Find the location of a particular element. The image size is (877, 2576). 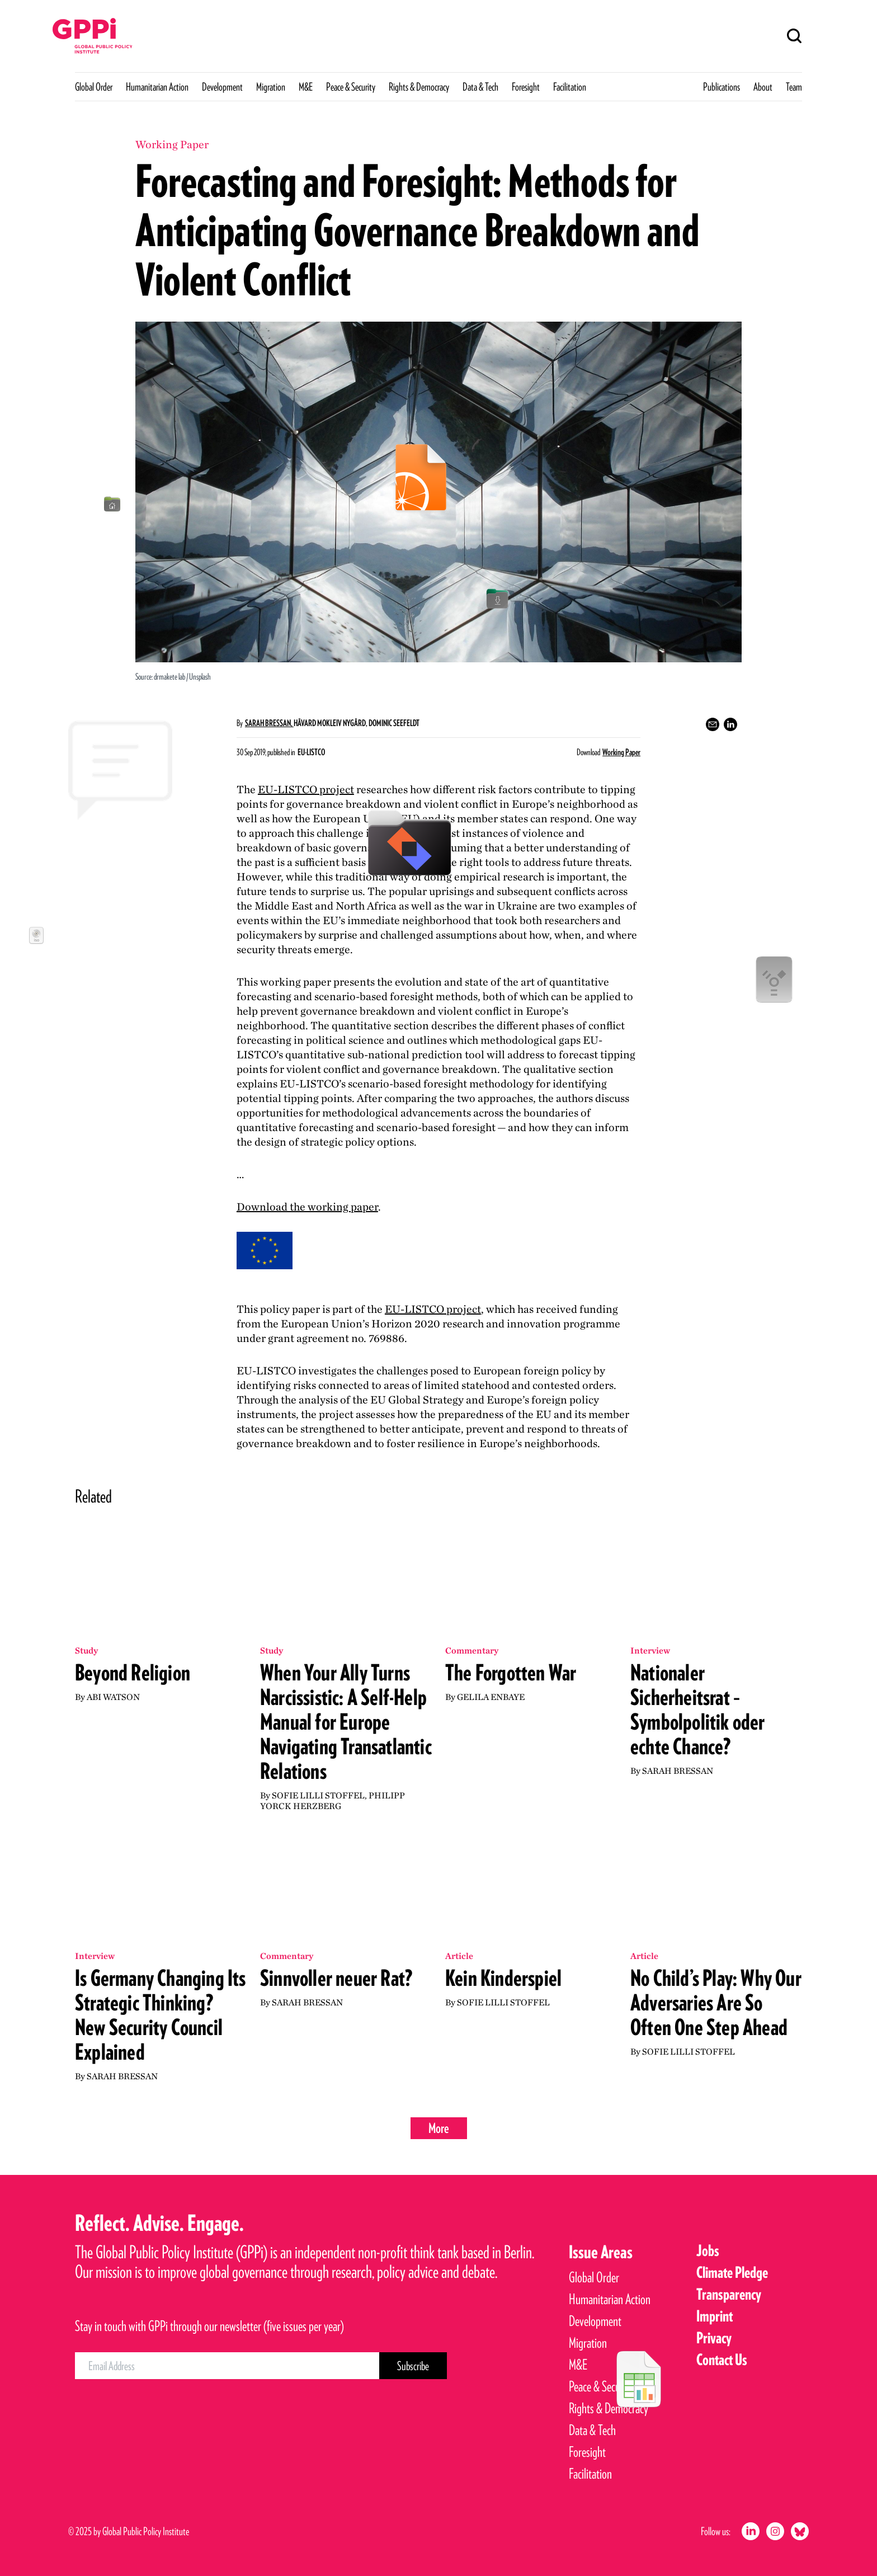

open a spreadsheet file is located at coordinates (639, 2379).